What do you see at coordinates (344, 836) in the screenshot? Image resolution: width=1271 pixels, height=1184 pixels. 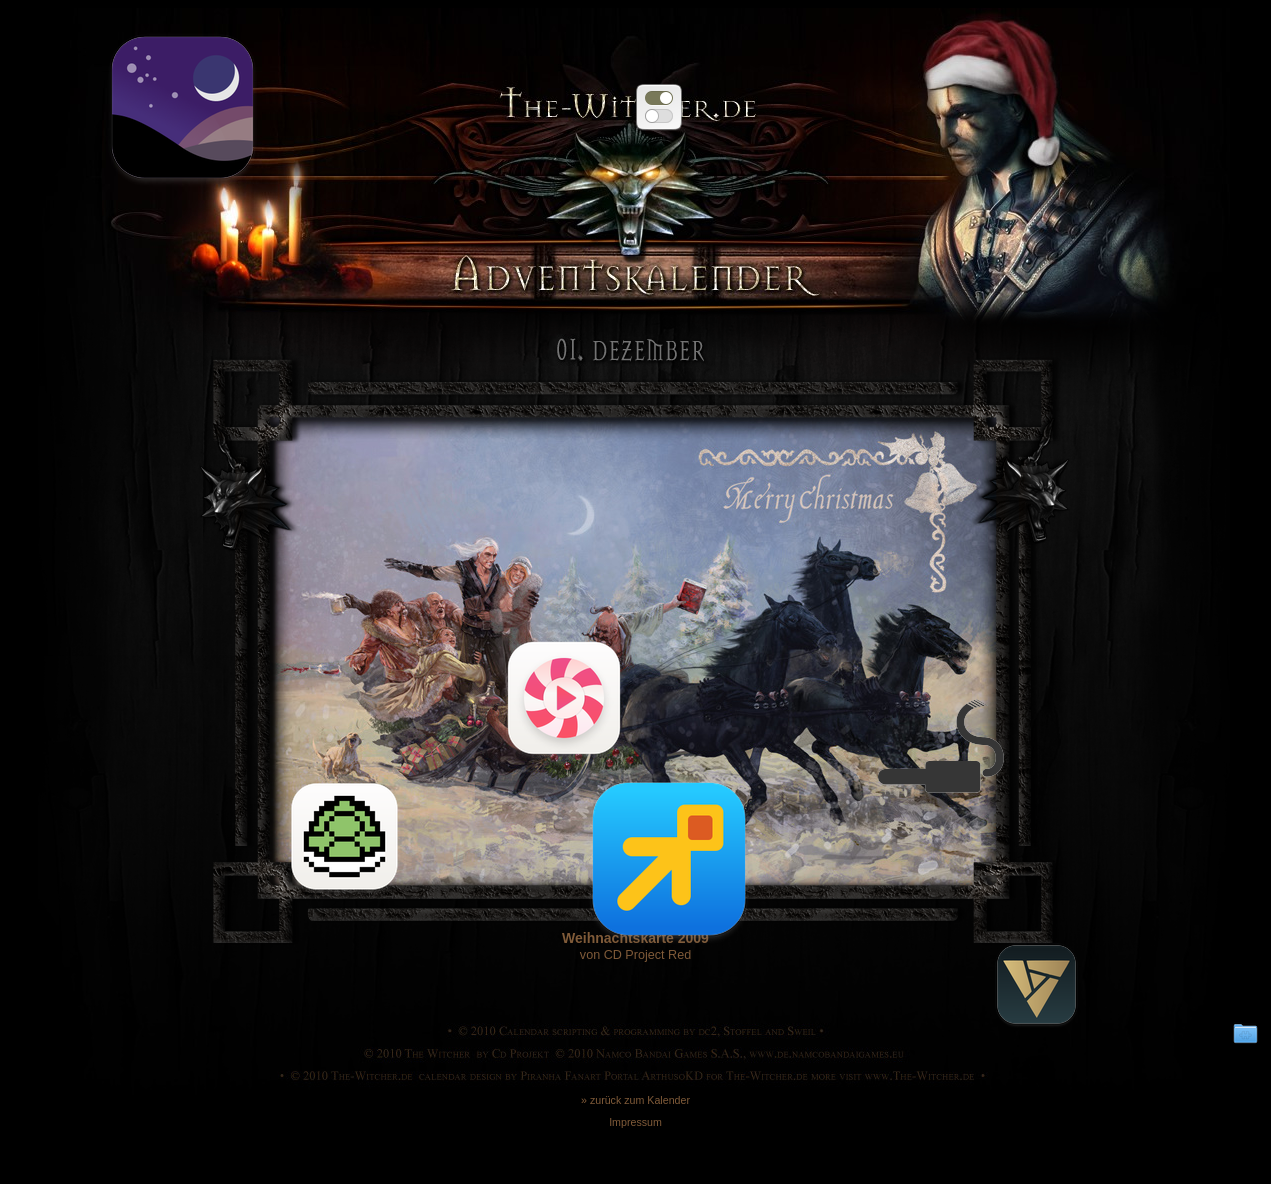 I see `open turtl secure note-taking app` at bounding box center [344, 836].